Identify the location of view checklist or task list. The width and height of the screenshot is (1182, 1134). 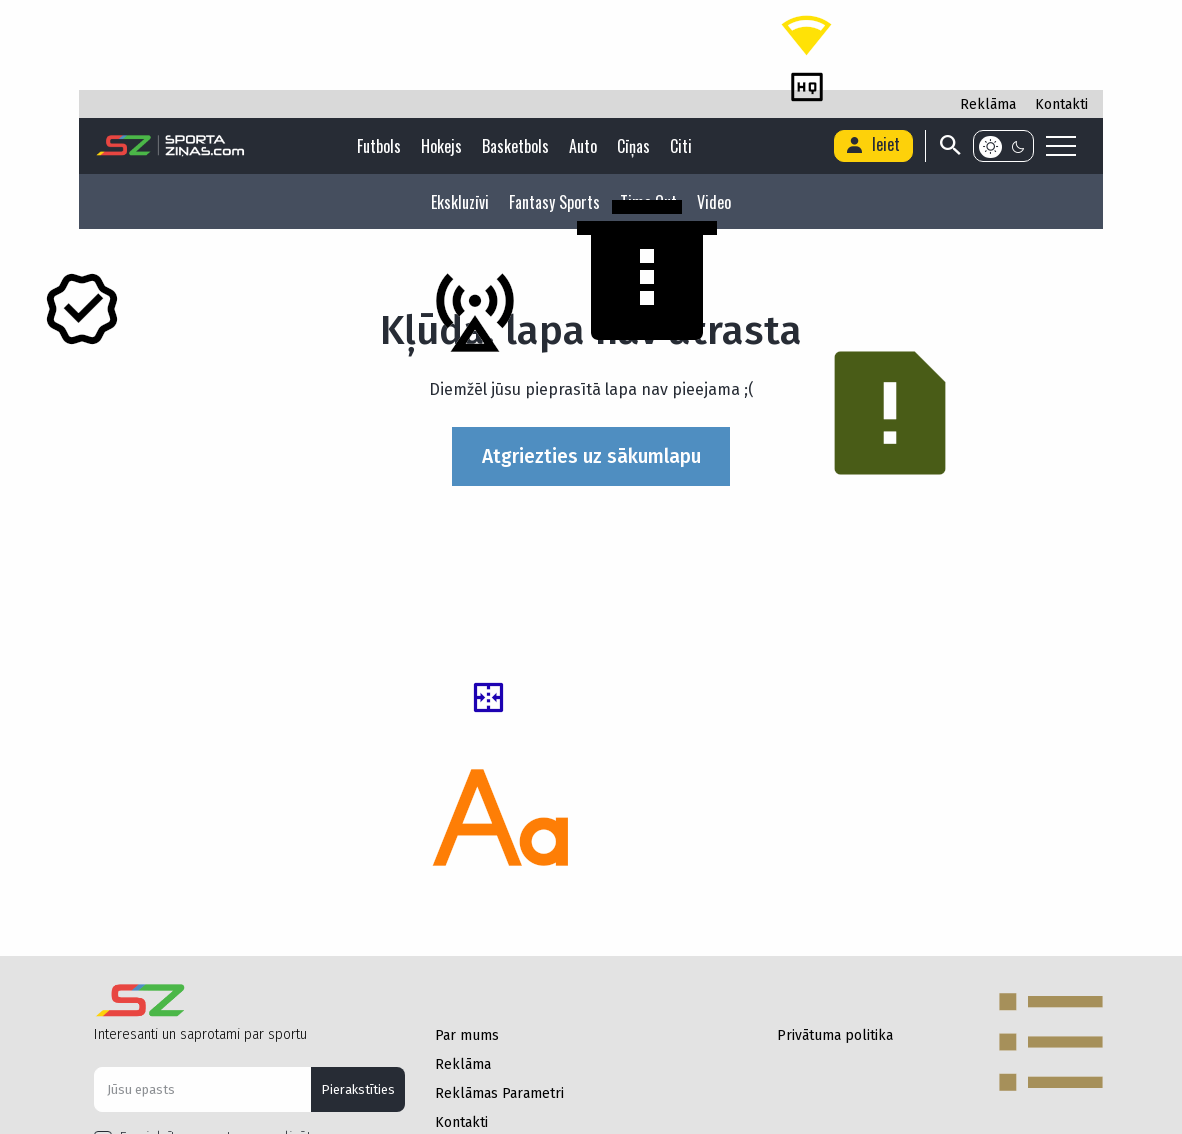
(1051, 1042).